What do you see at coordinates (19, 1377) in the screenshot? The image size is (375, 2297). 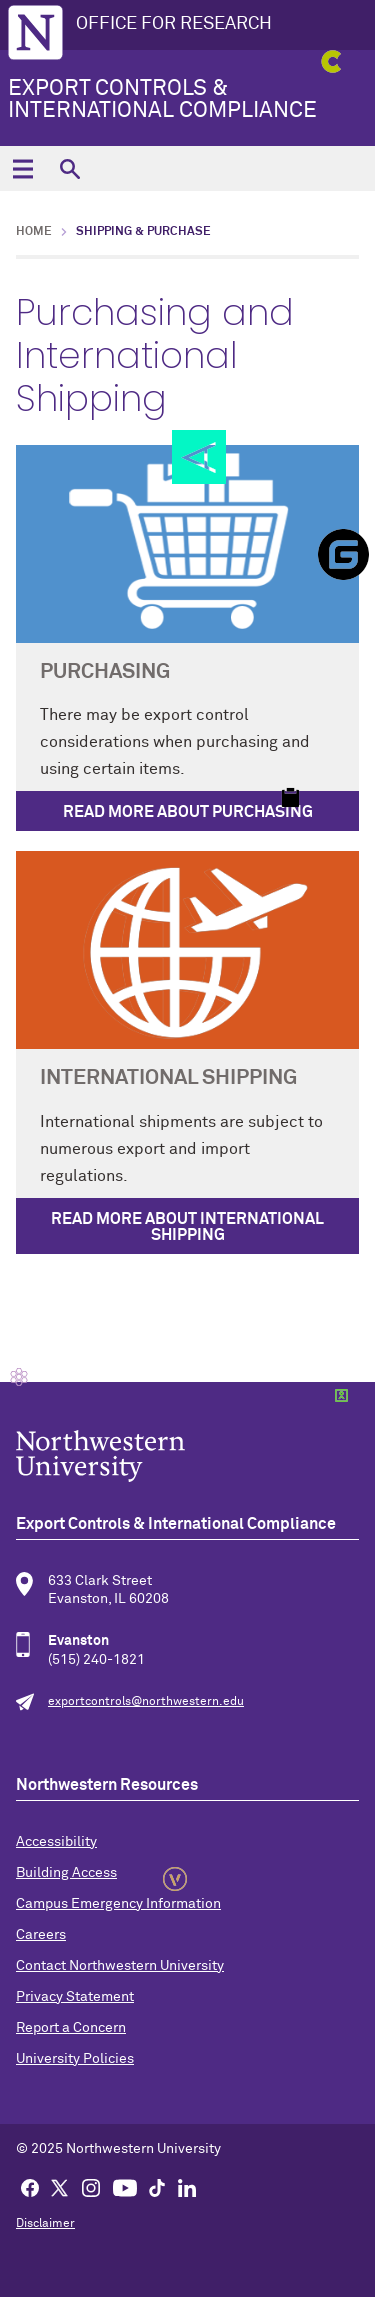 I see `cilium logo - open source cloud native networking platform` at bounding box center [19, 1377].